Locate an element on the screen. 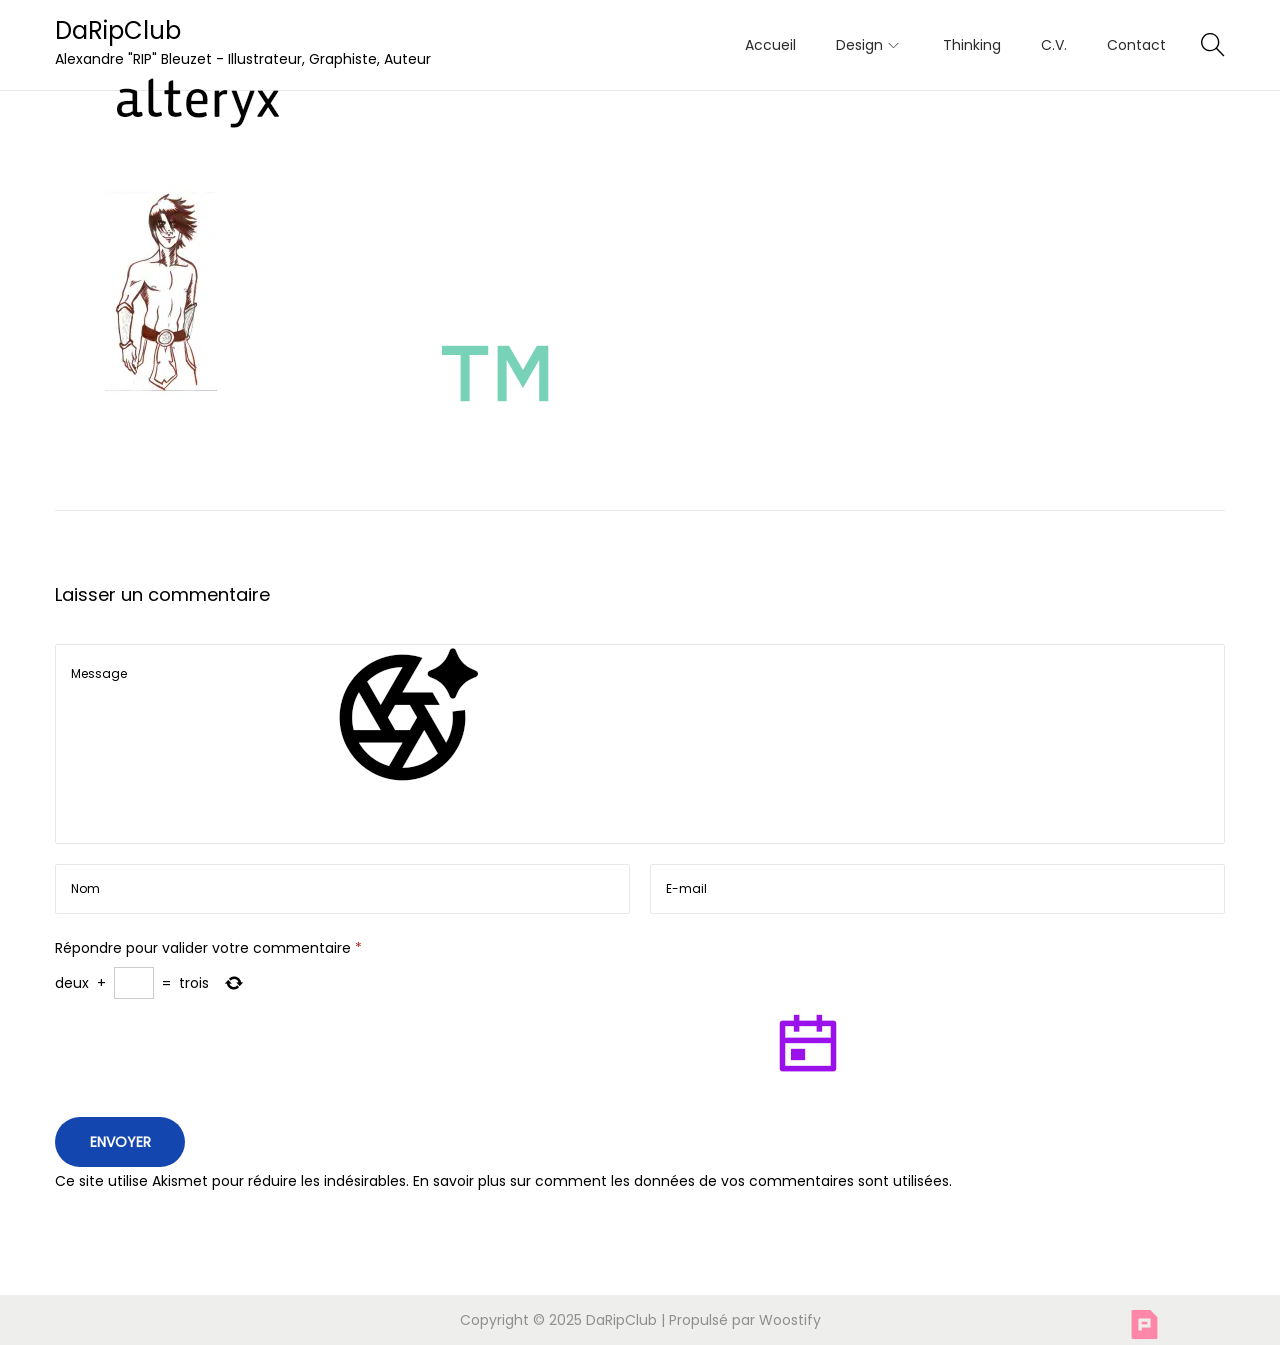 The height and width of the screenshot is (1345, 1280). alteryx logo - link to alteryx data analytics platform is located at coordinates (198, 103).